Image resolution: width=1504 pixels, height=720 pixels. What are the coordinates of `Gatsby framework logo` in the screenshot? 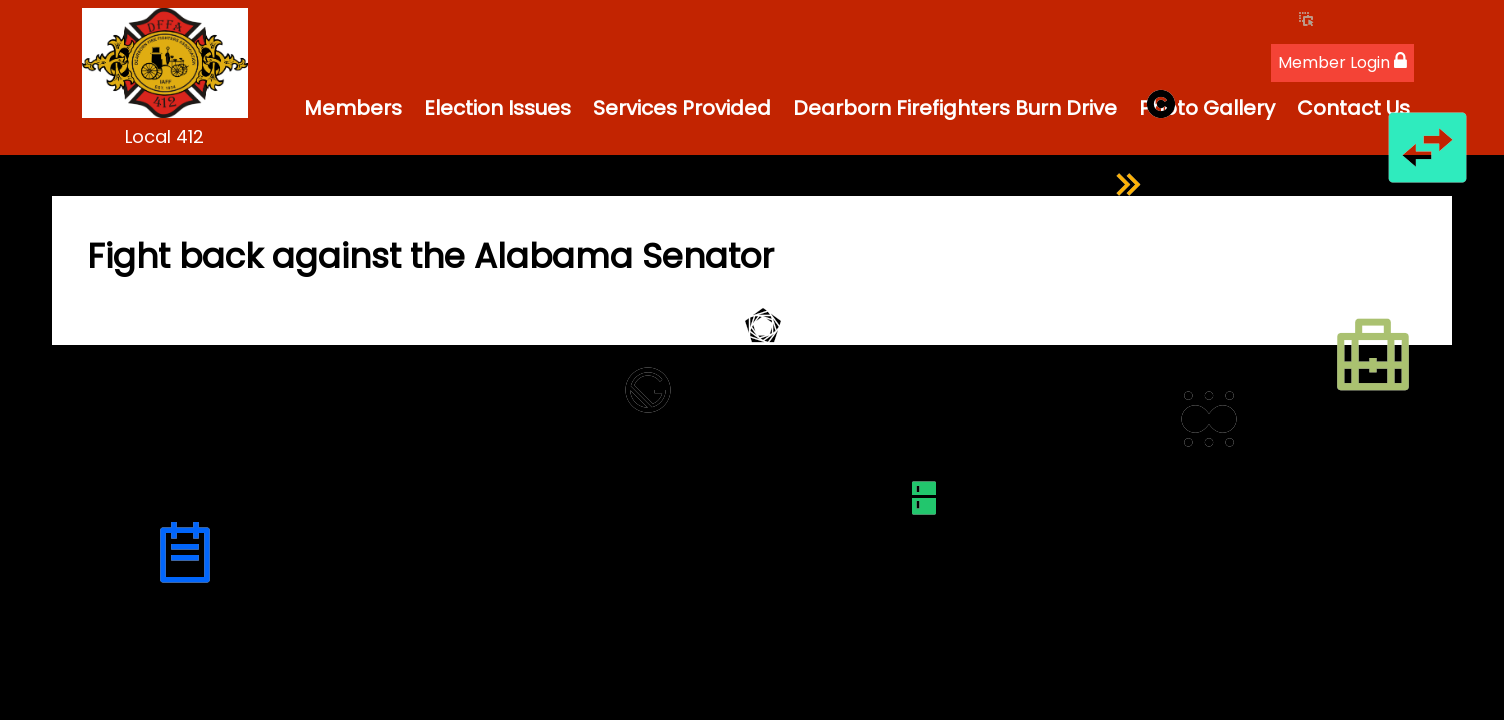 It's located at (648, 390).